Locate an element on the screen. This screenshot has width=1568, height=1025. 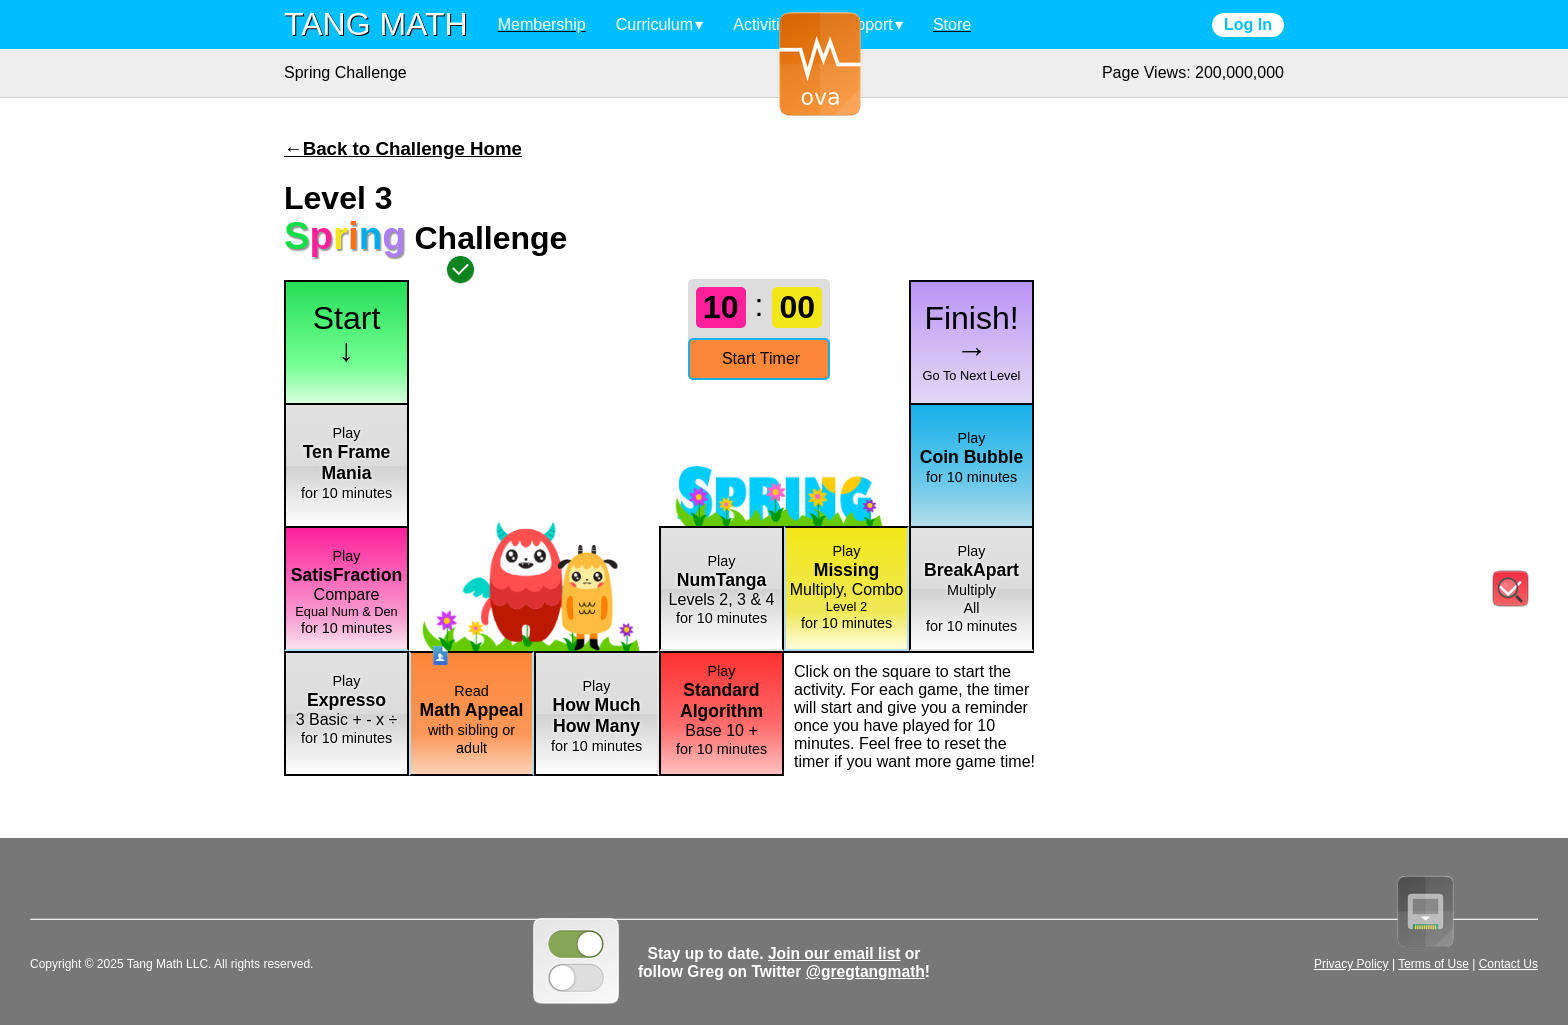
a sega genesis ROM file is located at coordinates (1425, 911).